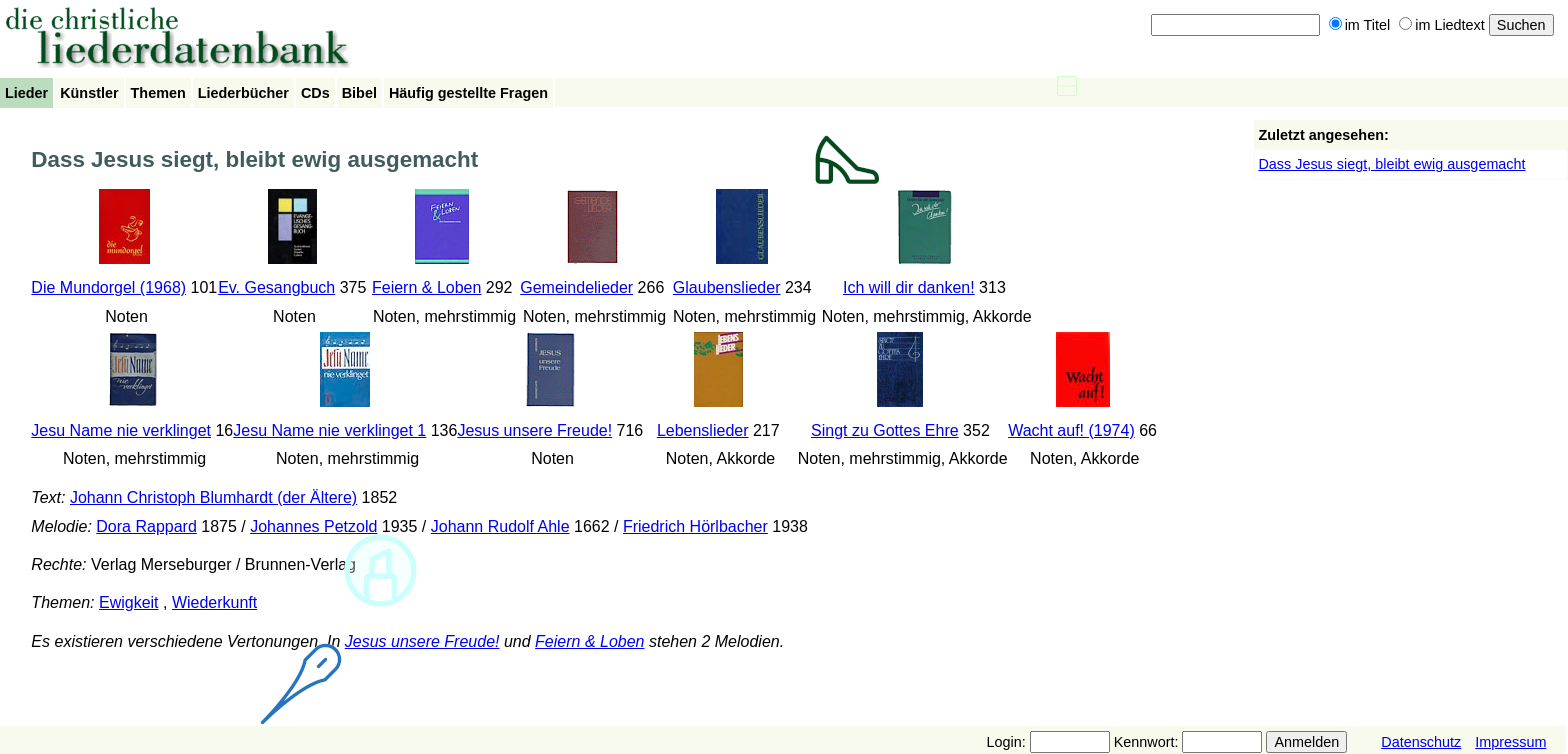  I want to click on access sewing or crafting tools, so click(301, 684).